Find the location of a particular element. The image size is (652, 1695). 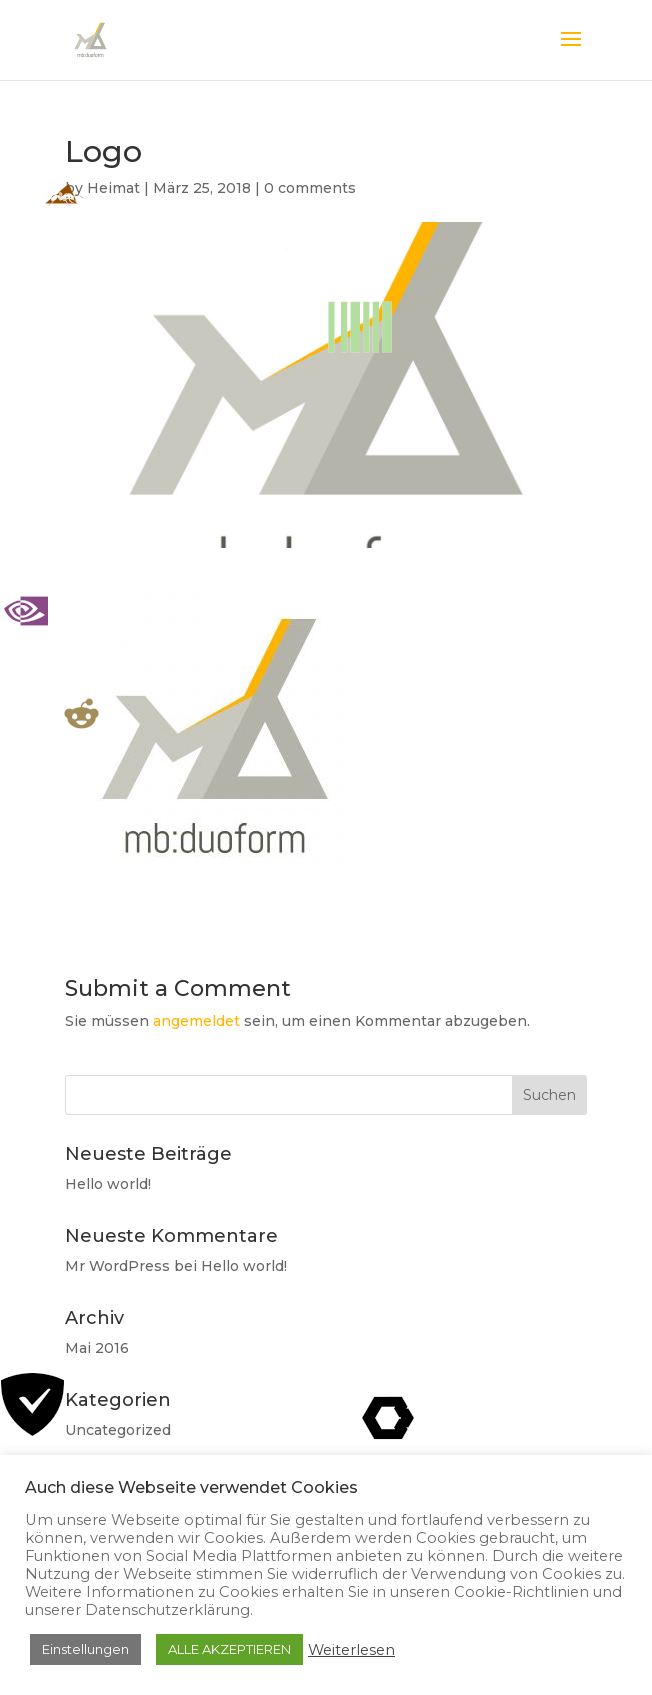

open the reddit app is located at coordinates (81, 713).